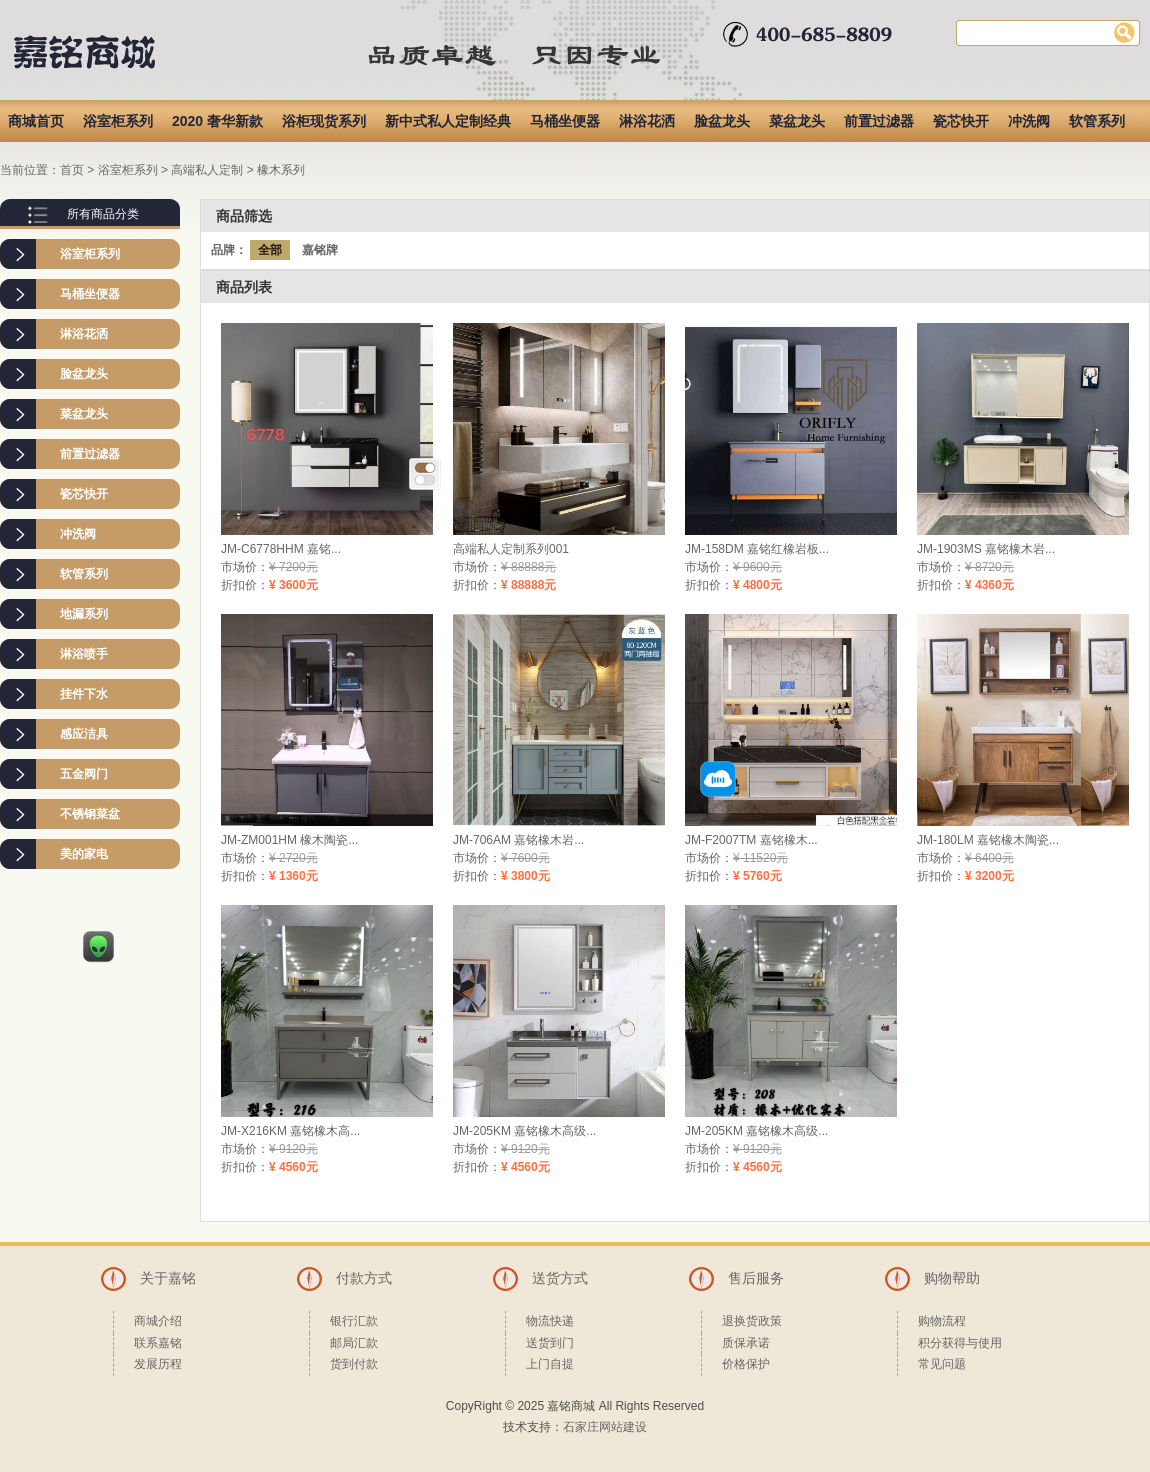 The height and width of the screenshot is (1472, 1150). Describe the element at coordinates (718, 779) in the screenshot. I see `open qcm cloud music streaming app` at that location.